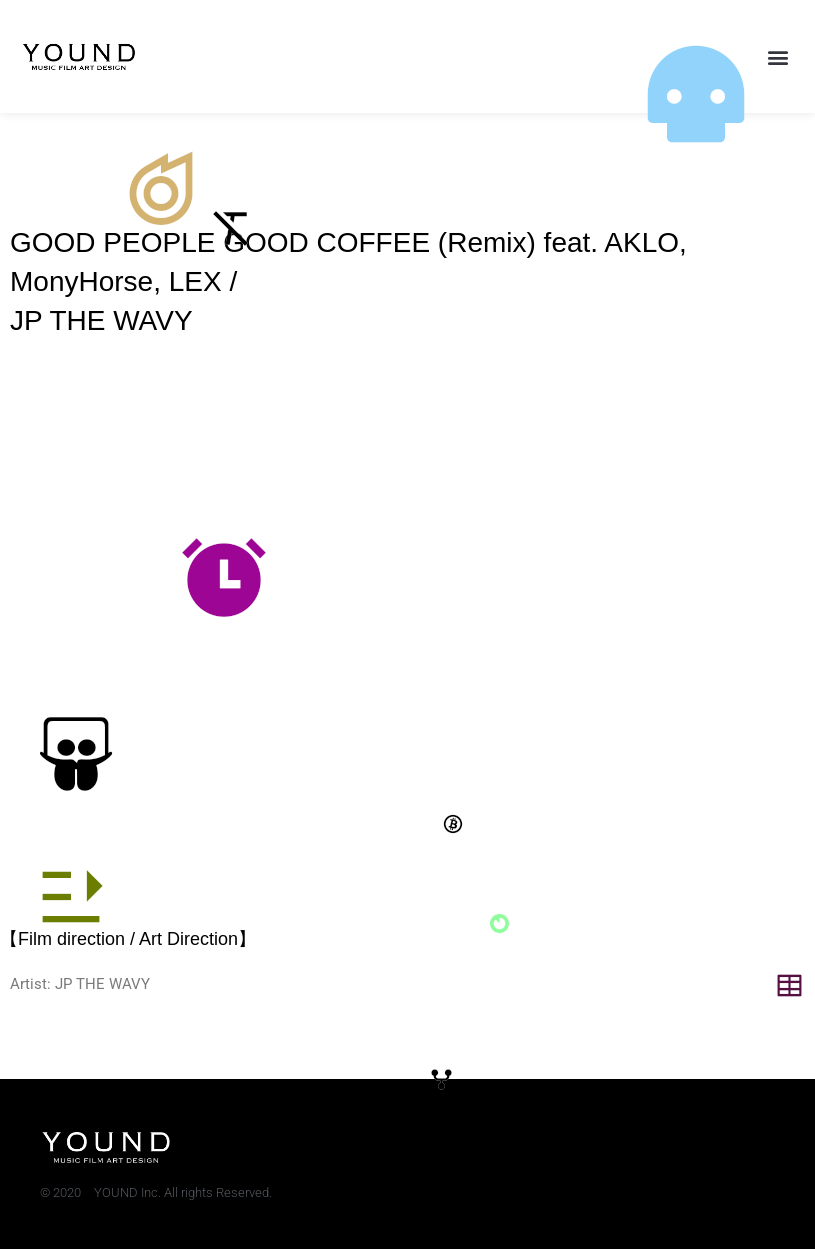 Image resolution: width=815 pixels, height=1249 pixels. What do you see at coordinates (499, 923) in the screenshot?
I see `loading progress indicator at approximately 70% complete` at bounding box center [499, 923].